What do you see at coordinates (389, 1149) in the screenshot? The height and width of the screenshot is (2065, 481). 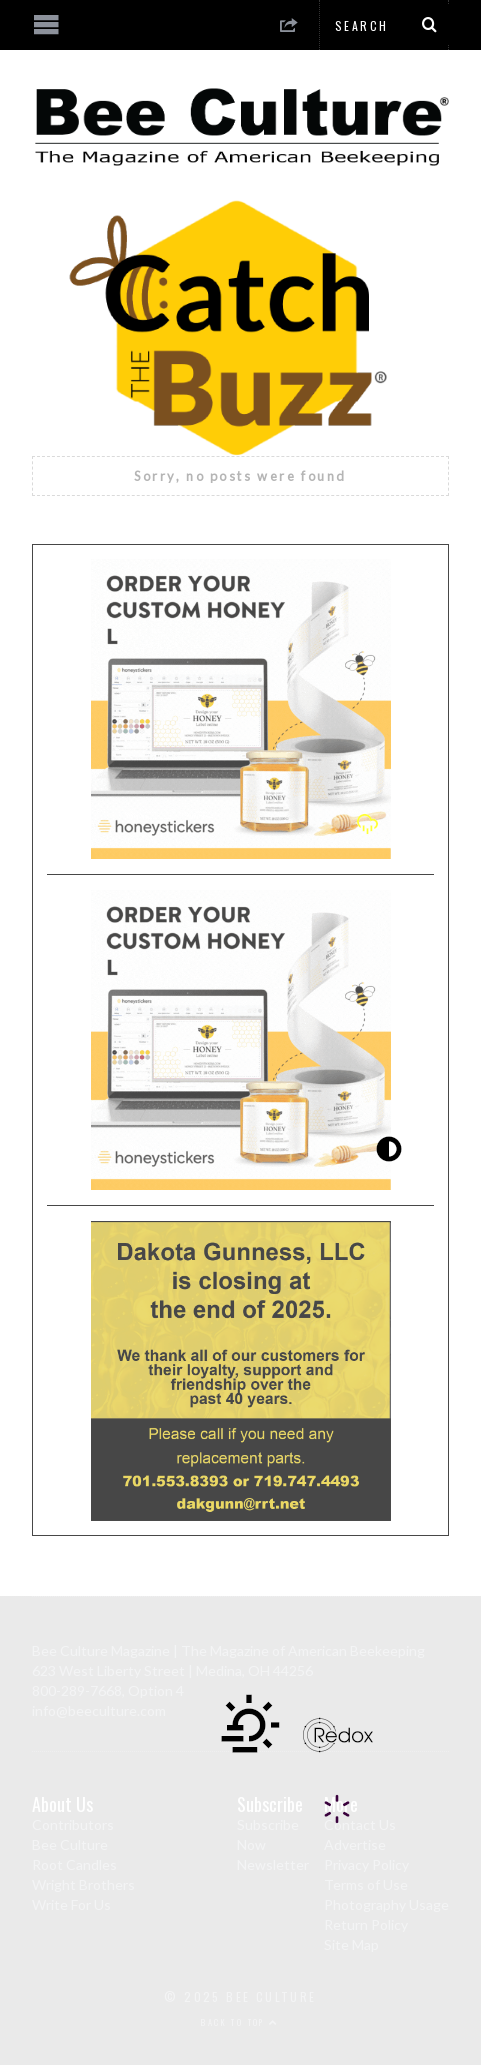 I see `loading indicator showing 50% progress` at bounding box center [389, 1149].